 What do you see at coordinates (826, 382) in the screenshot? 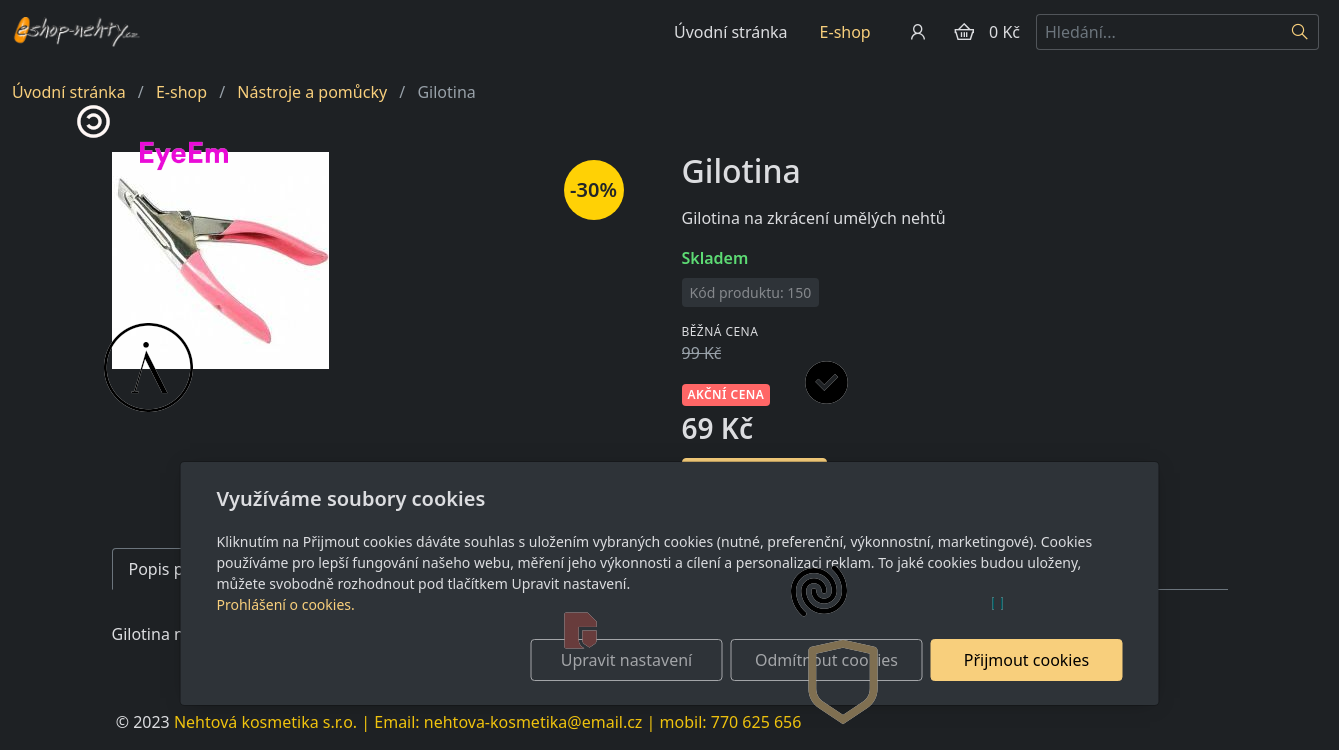
I see `indicates a completed or successful action` at bounding box center [826, 382].